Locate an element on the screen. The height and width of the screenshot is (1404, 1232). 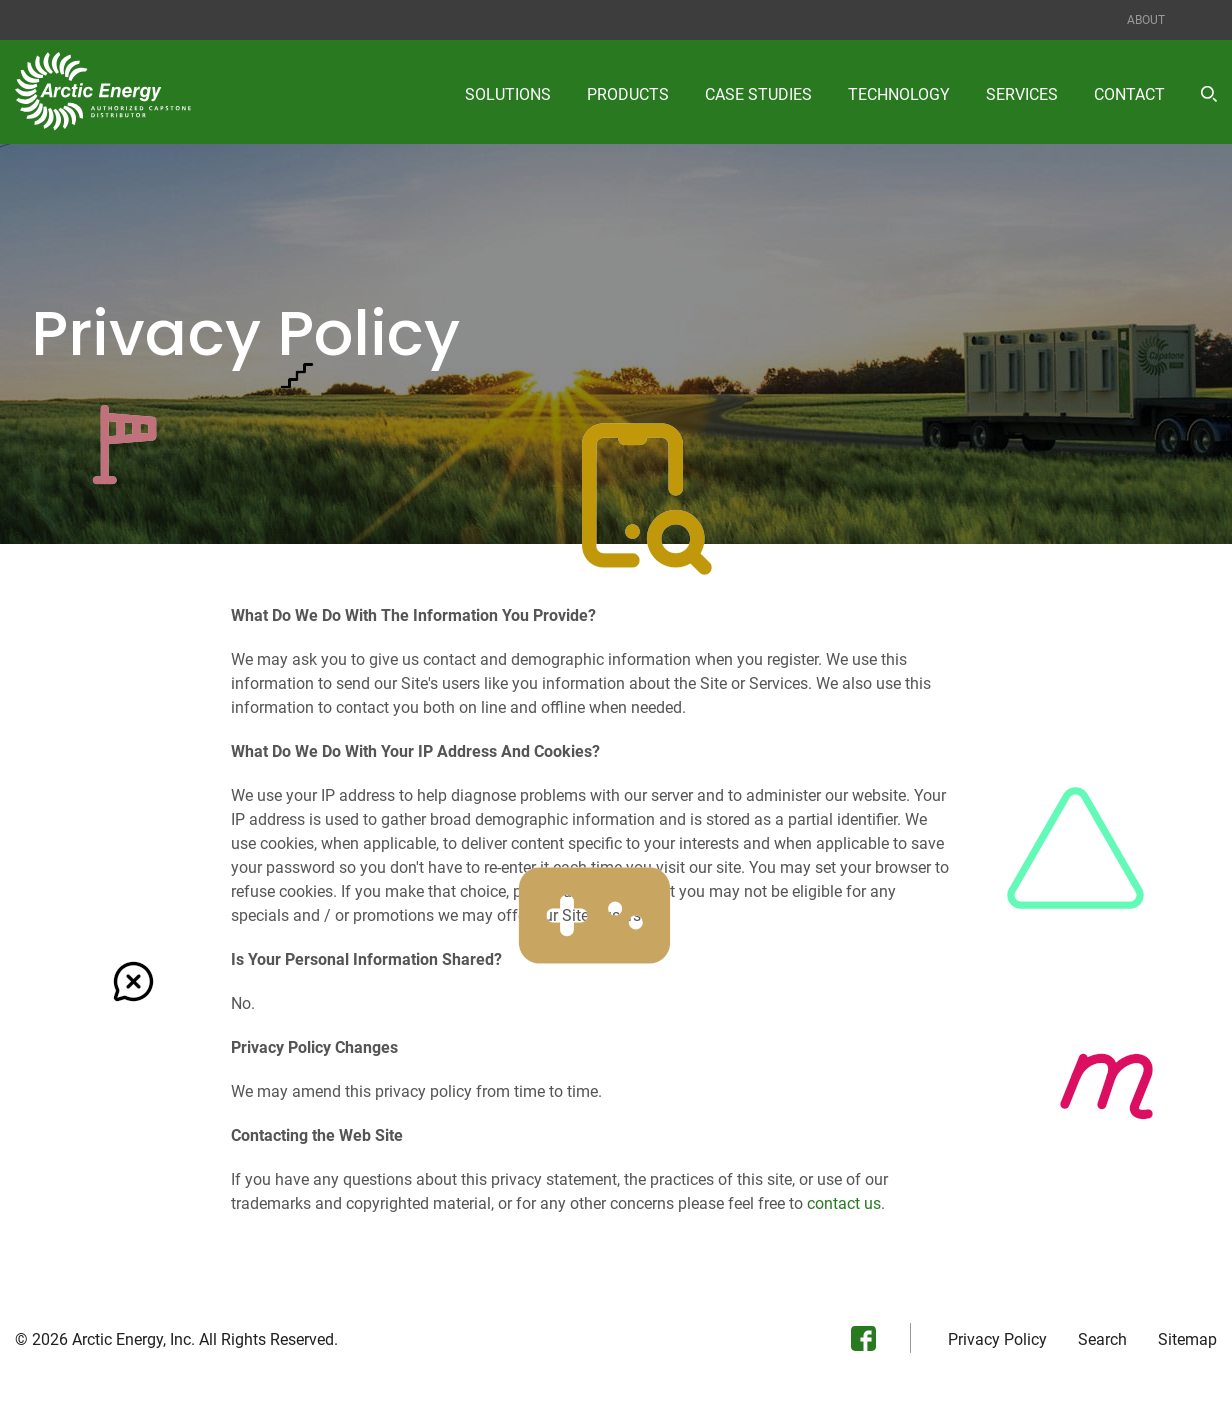
view current wind conditions is located at coordinates (128, 444).